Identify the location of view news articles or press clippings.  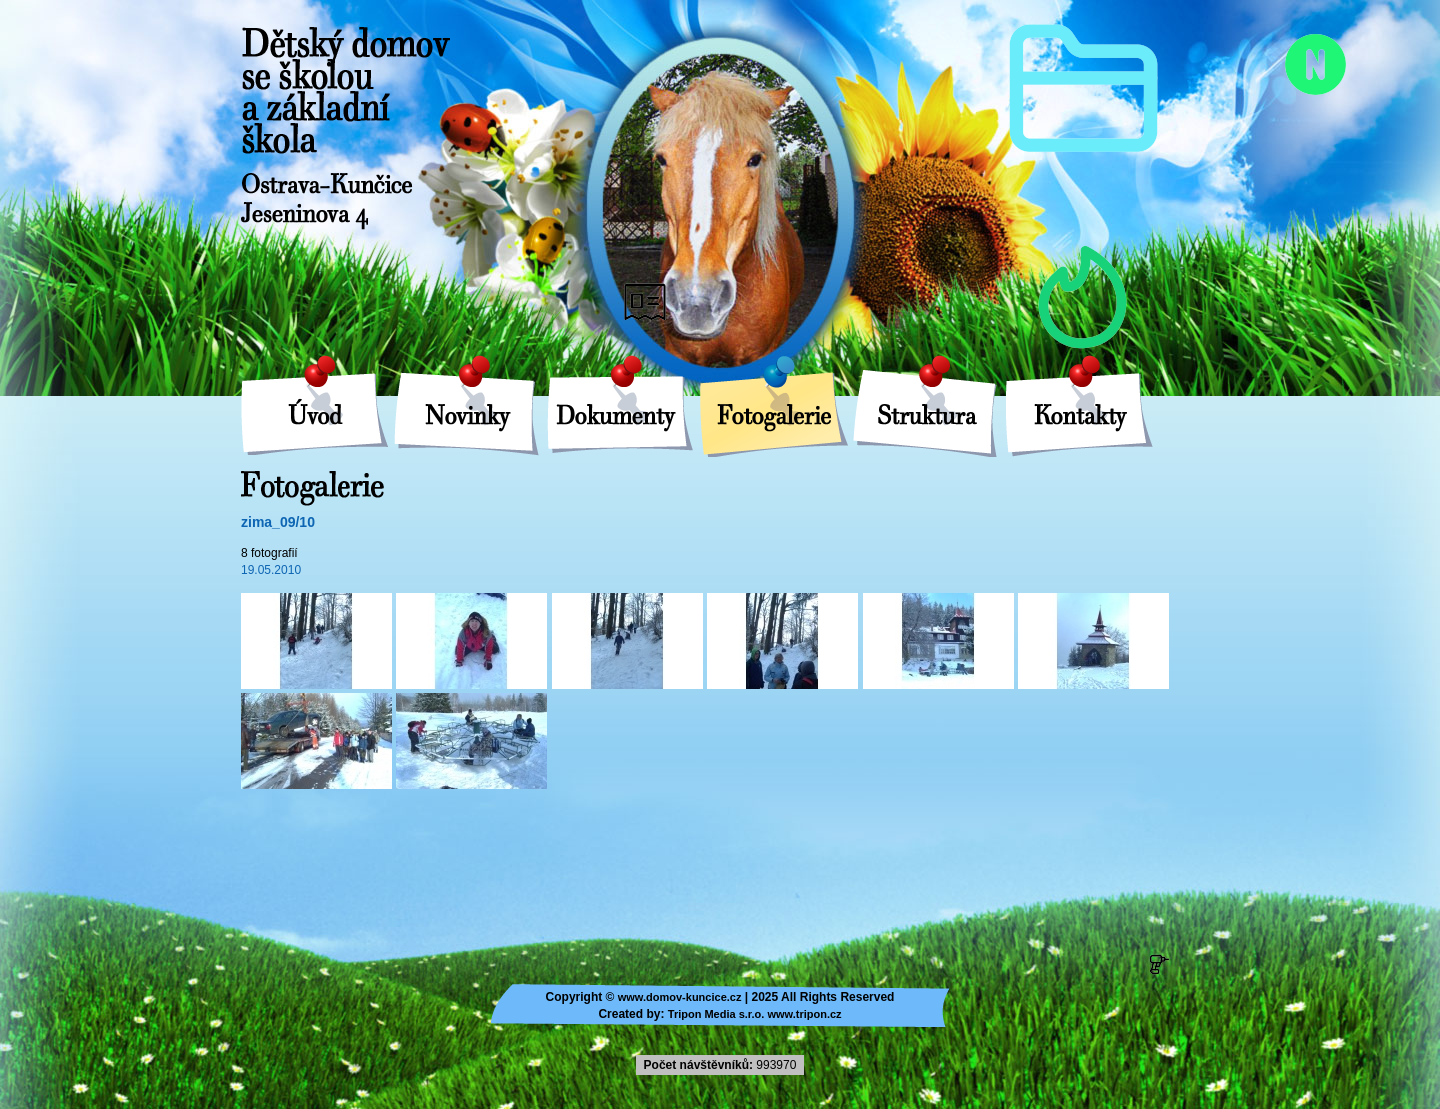
(645, 301).